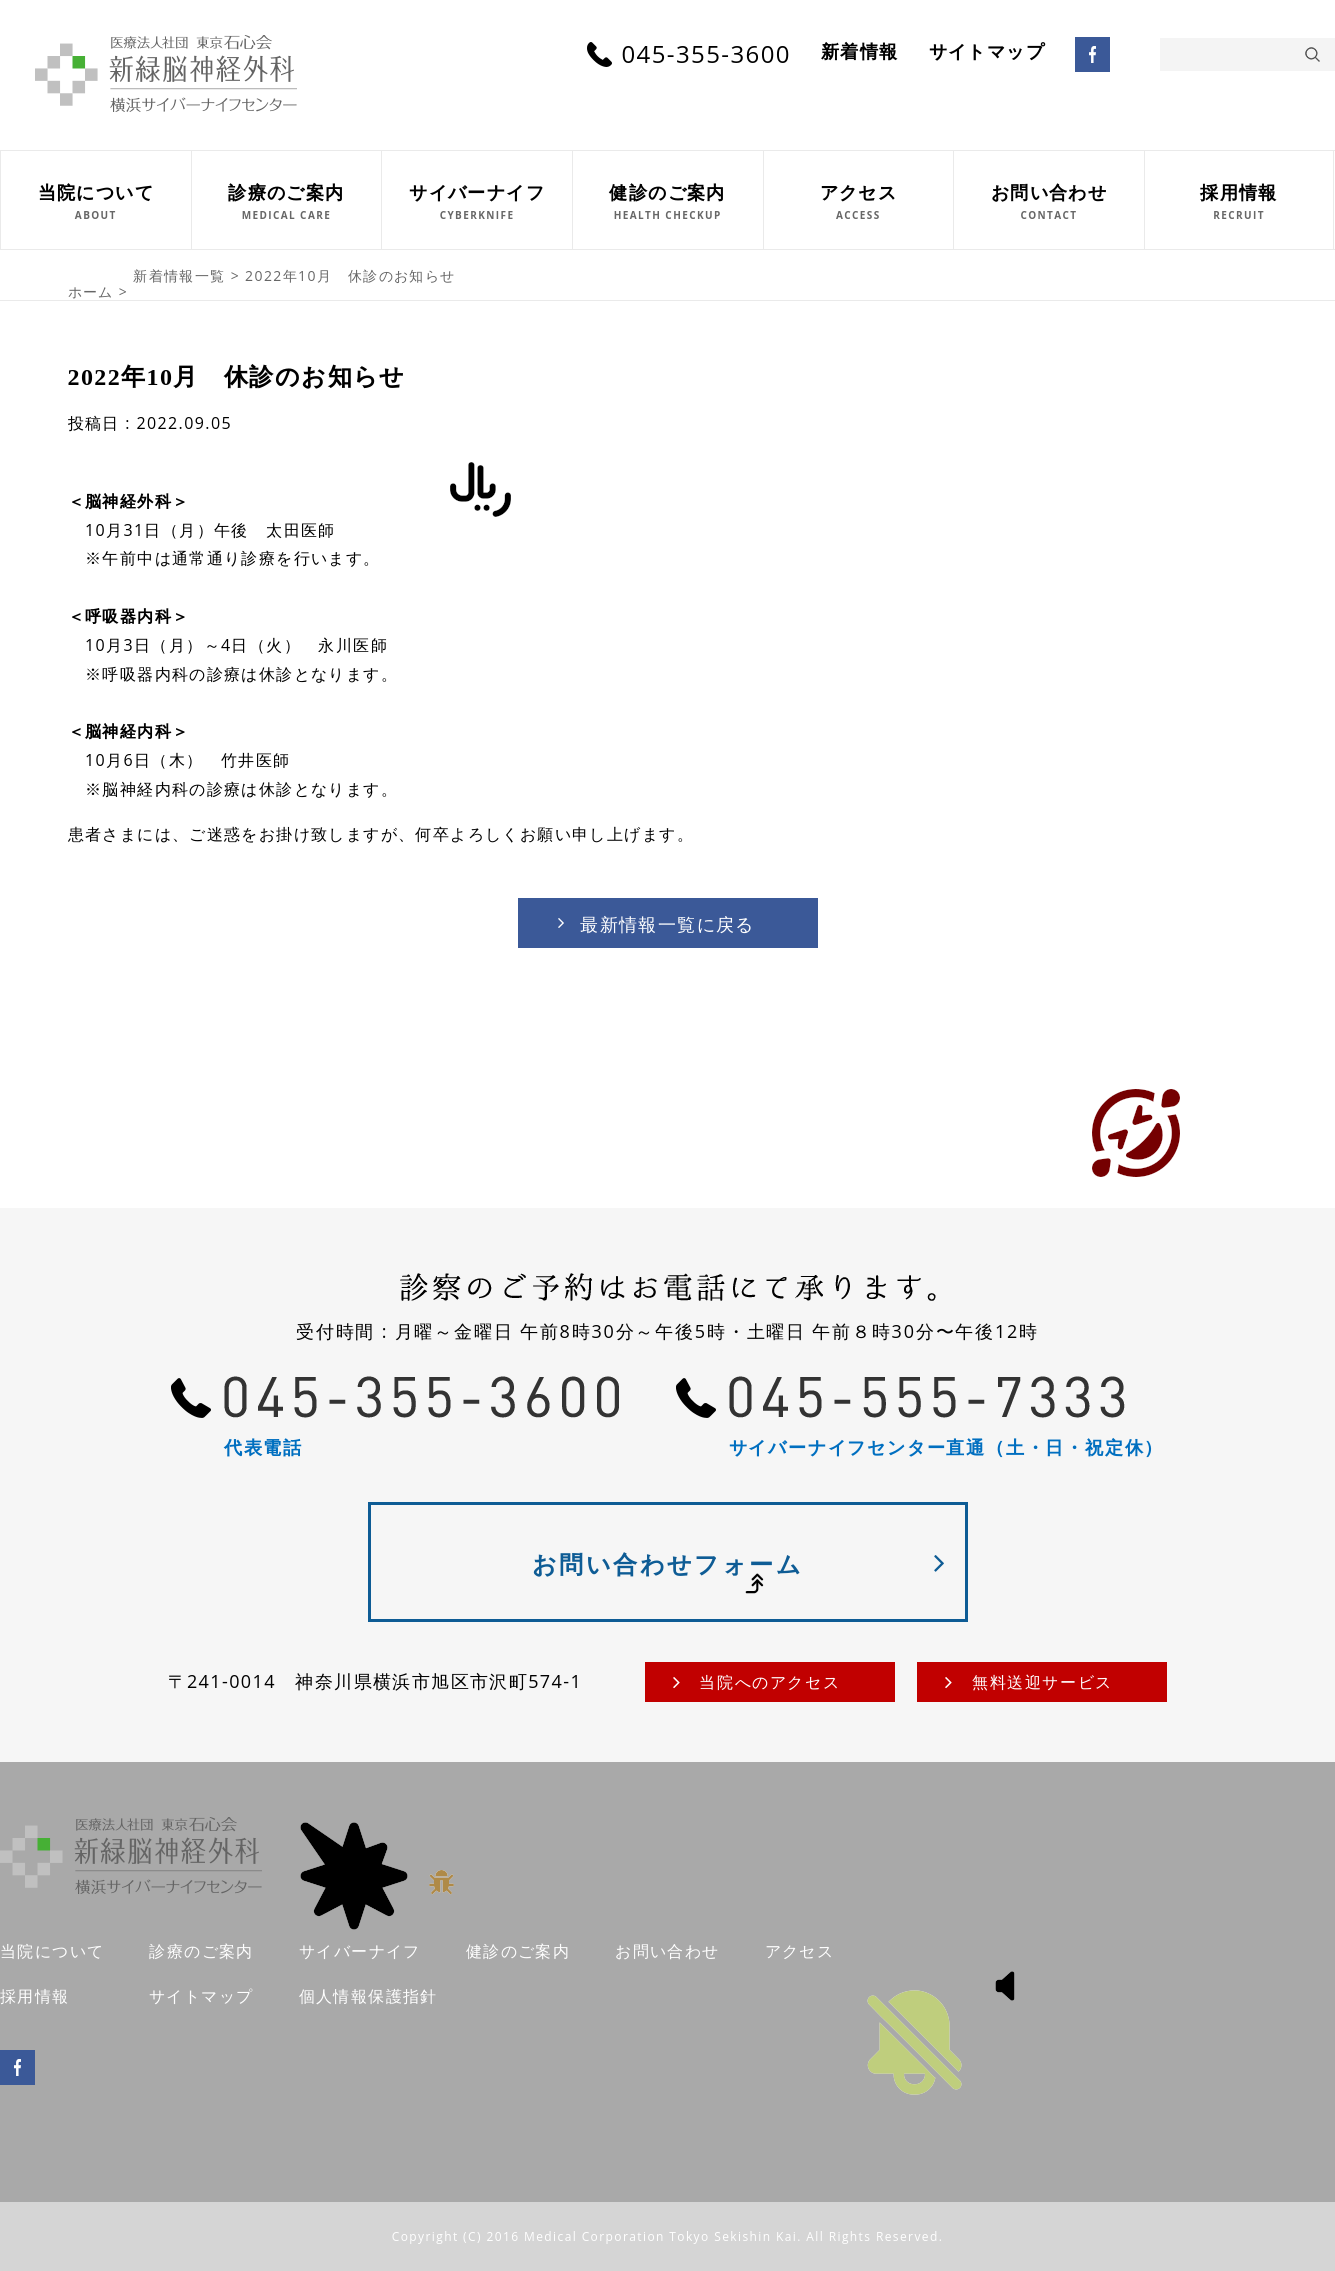 This screenshot has height=2271, width=1335. I want to click on mute or unmute audio, so click(1006, 1986).